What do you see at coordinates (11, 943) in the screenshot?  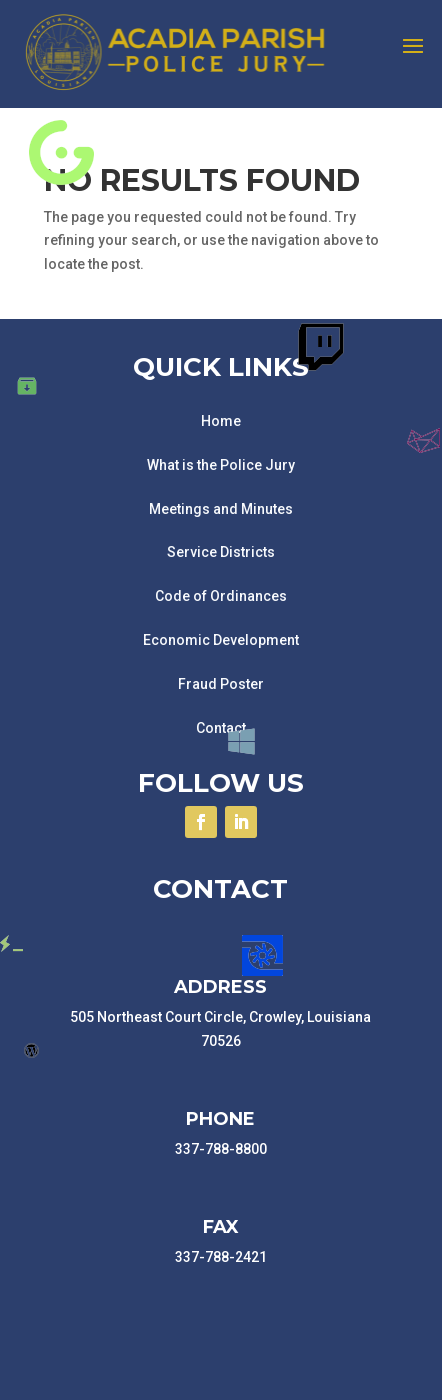 I see `open hyper terminal application` at bounding box center [11, 943].